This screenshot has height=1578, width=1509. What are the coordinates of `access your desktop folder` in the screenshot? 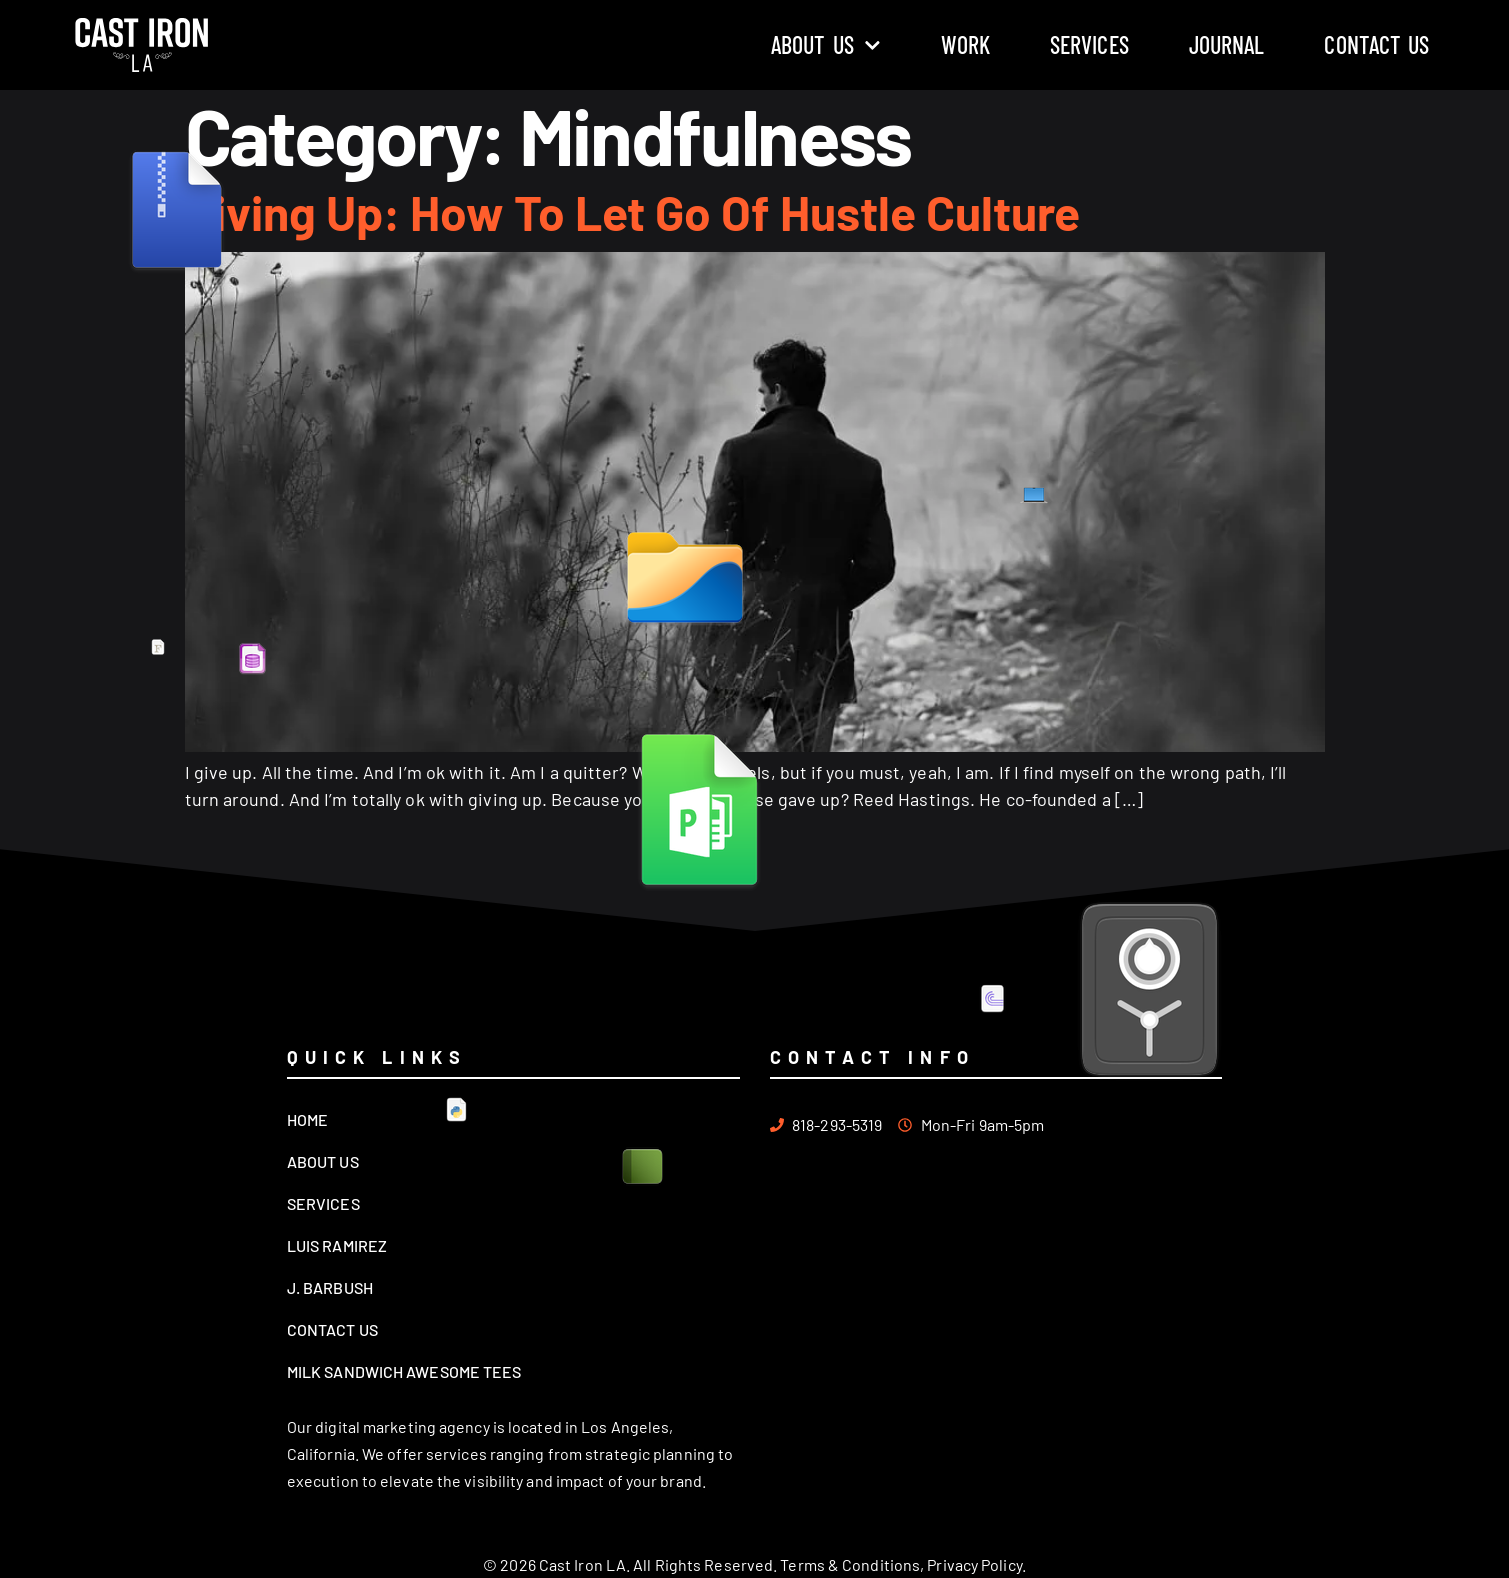 It's located at (642, 1165).